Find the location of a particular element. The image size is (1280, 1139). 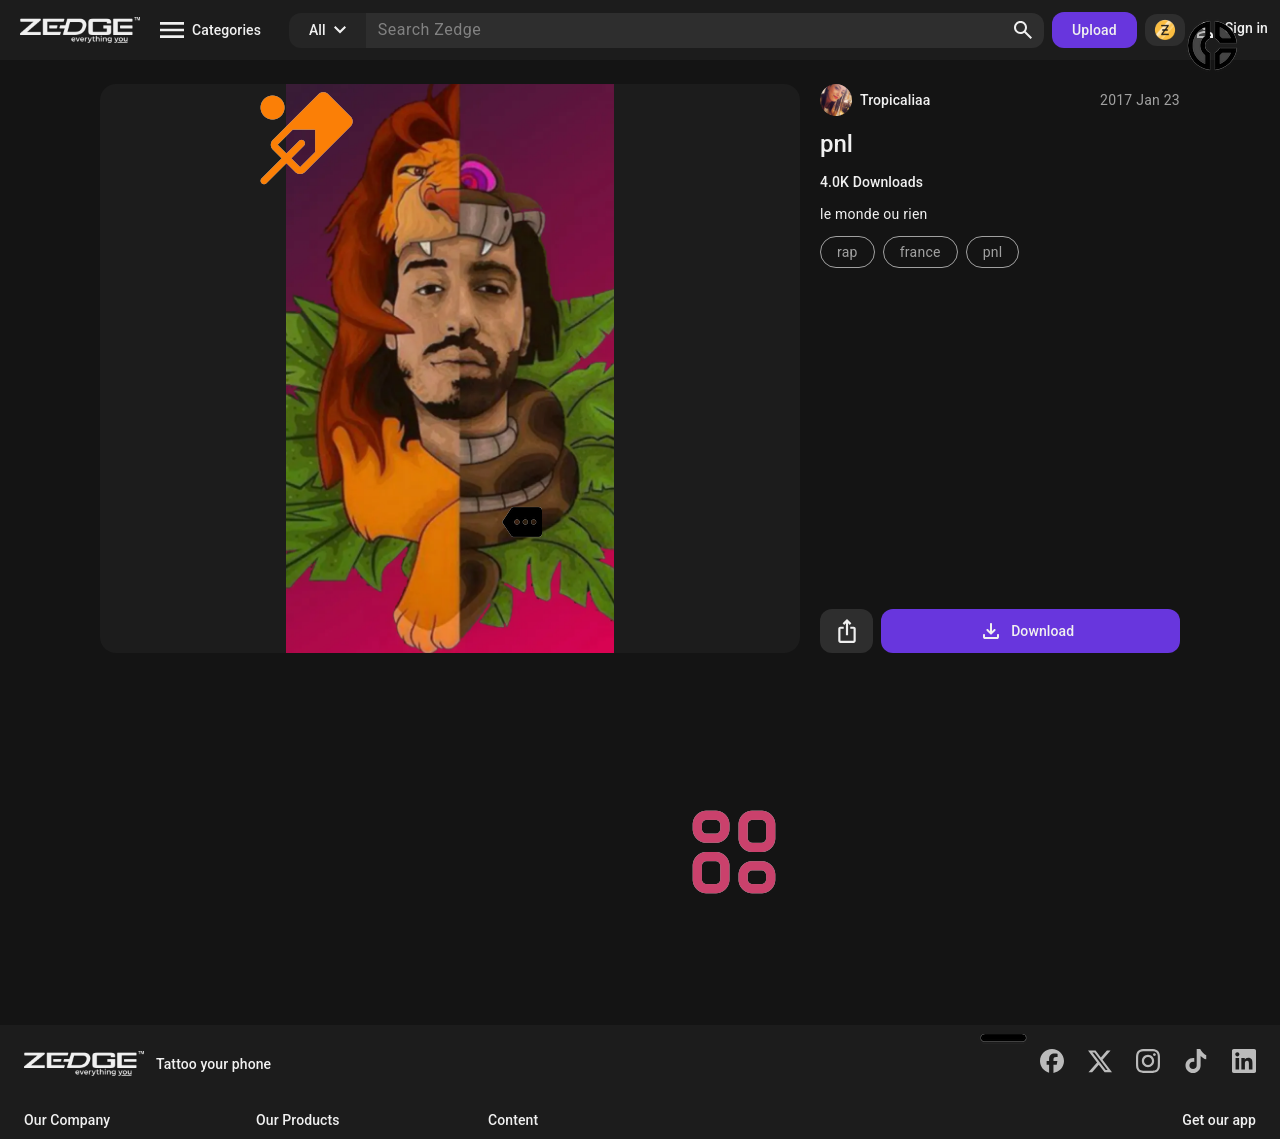

switch to grid view layout is located at coordinates (734, 852).